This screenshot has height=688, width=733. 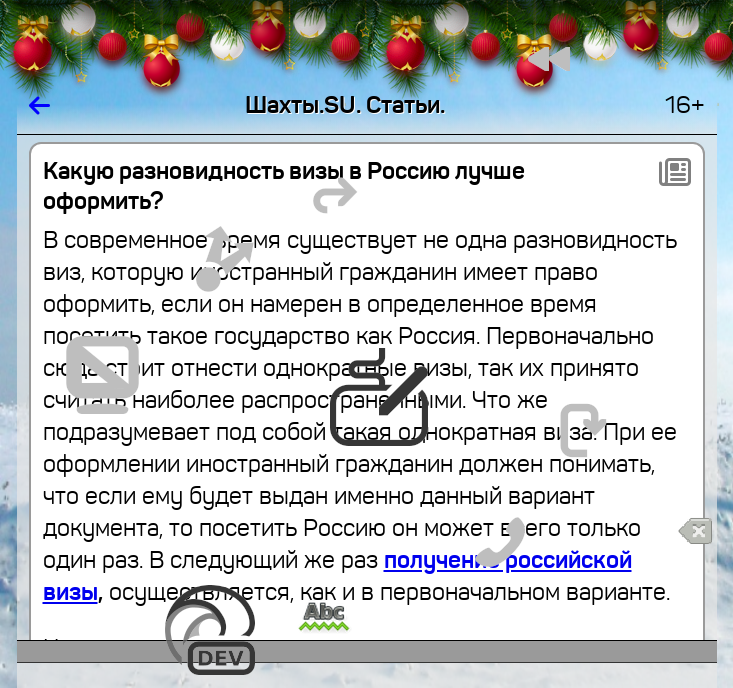 What do you see at coordinates (500, 542) in the screenshot?
I see `start a phone call` at bounding box center [500, 542].